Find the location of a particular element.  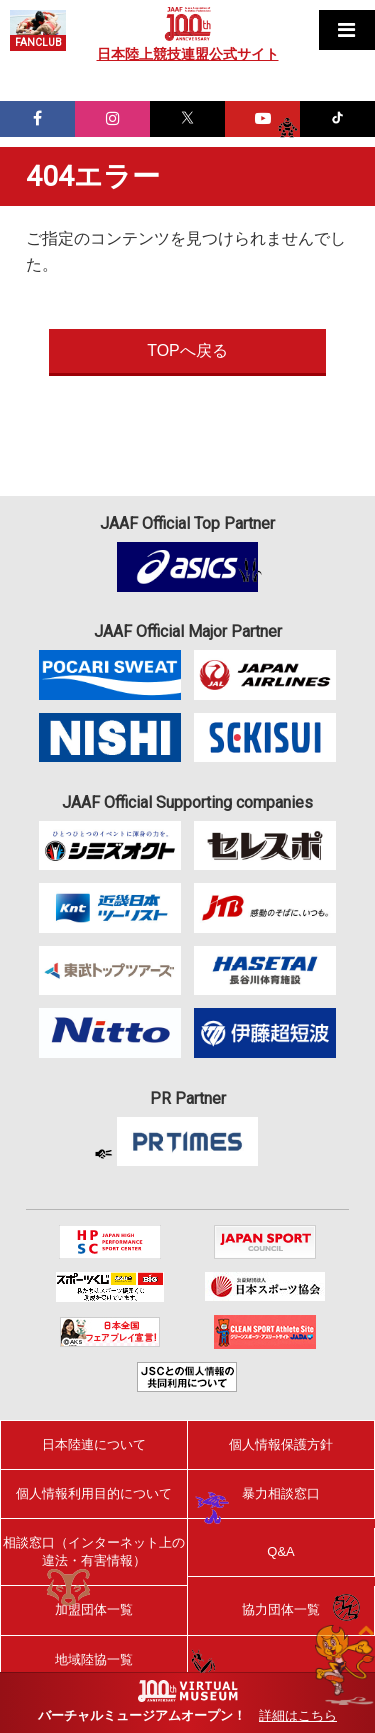

cooked fish item in game inventory is located at coordinates (212, 1508).